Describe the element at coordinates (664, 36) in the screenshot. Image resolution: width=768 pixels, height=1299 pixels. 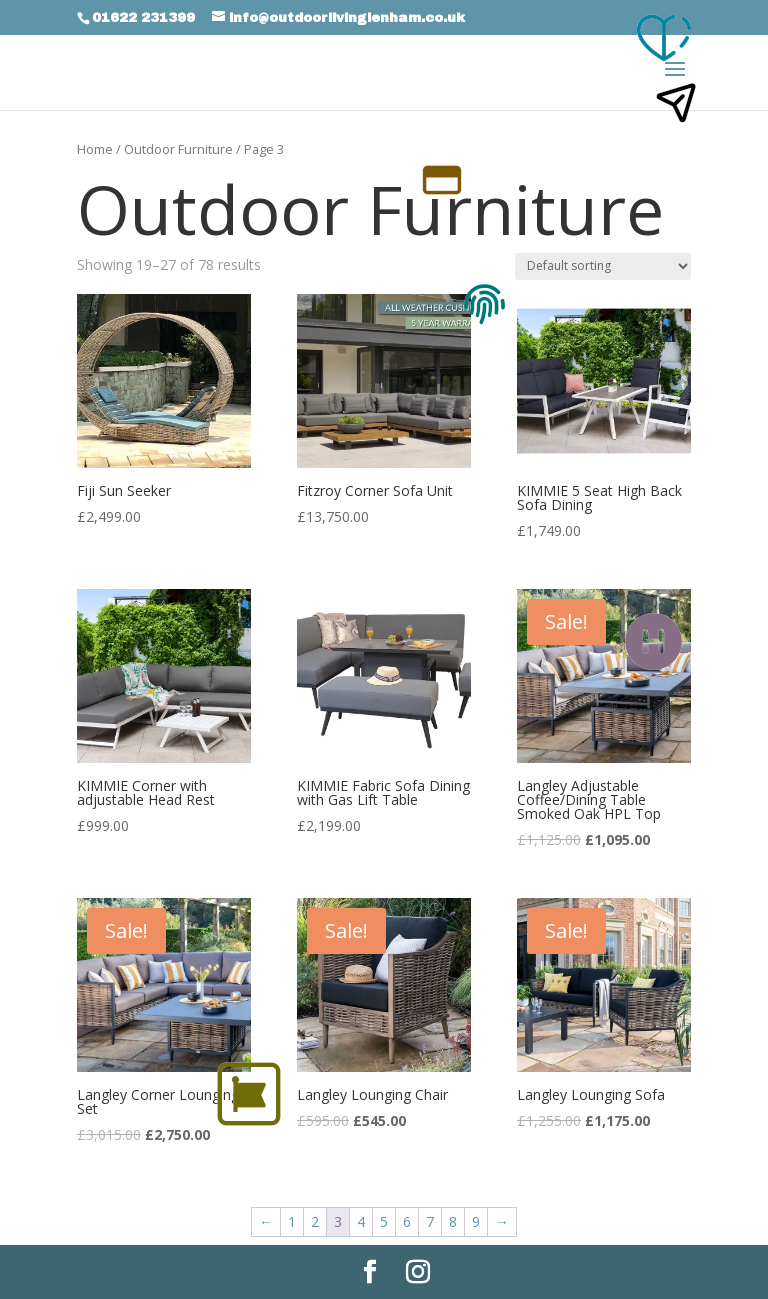
I see `indicates partial like or favorite status` at that location.